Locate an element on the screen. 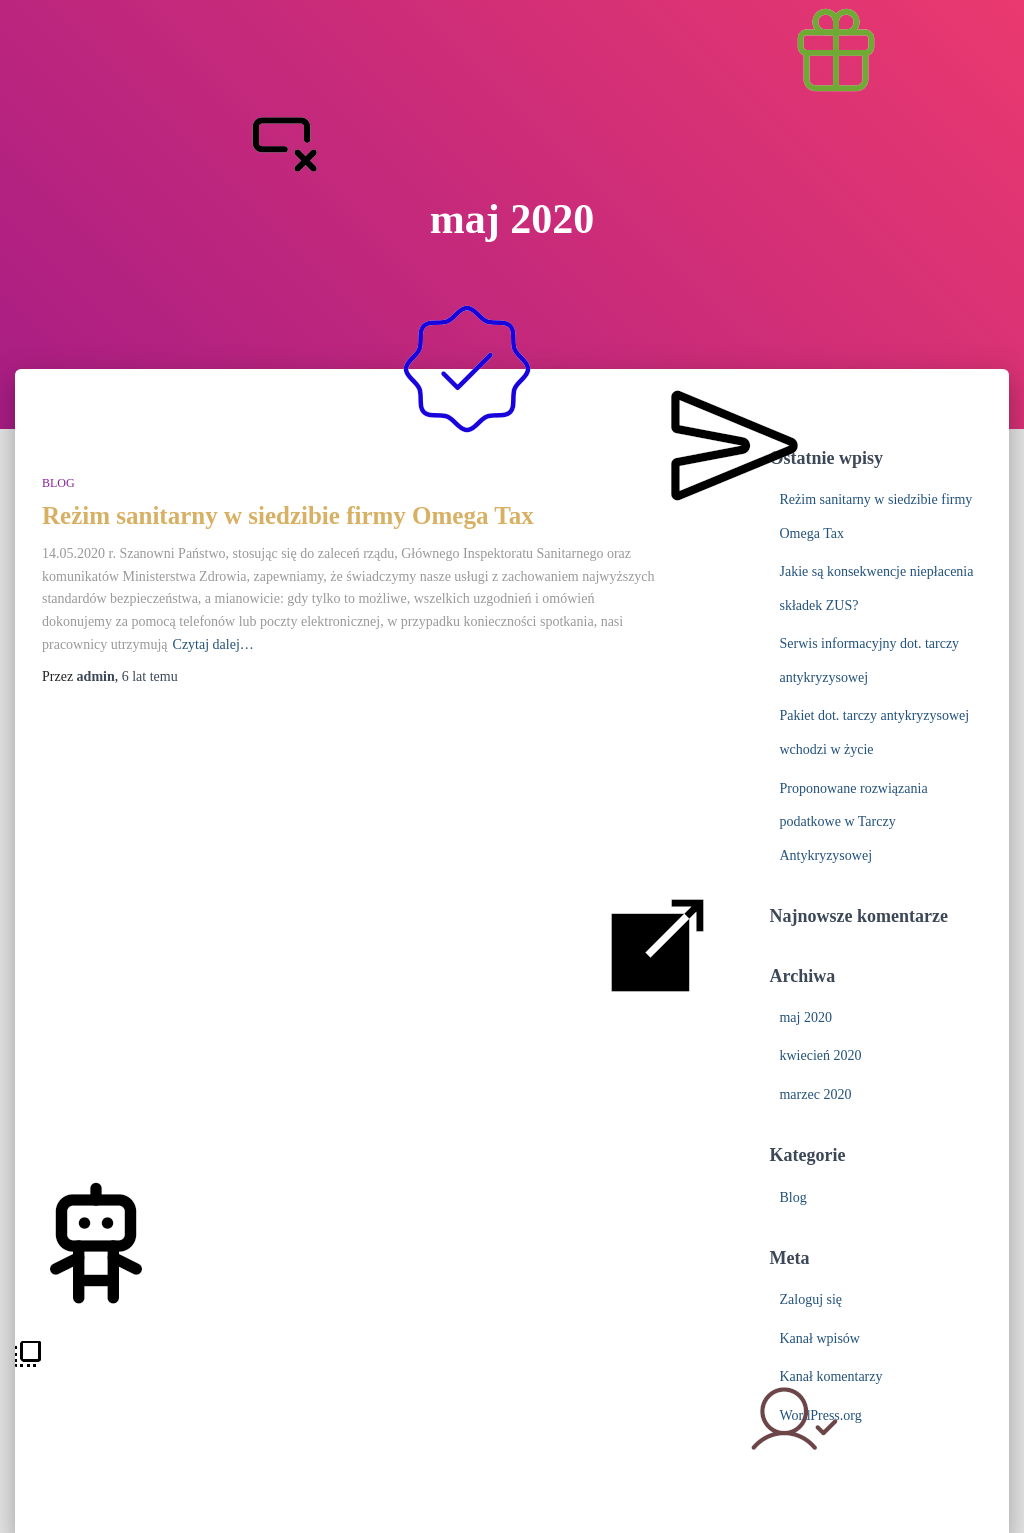 The height and width of the screenshot is (1533, 1024). send a message or email is located at coordinates (734, 445).